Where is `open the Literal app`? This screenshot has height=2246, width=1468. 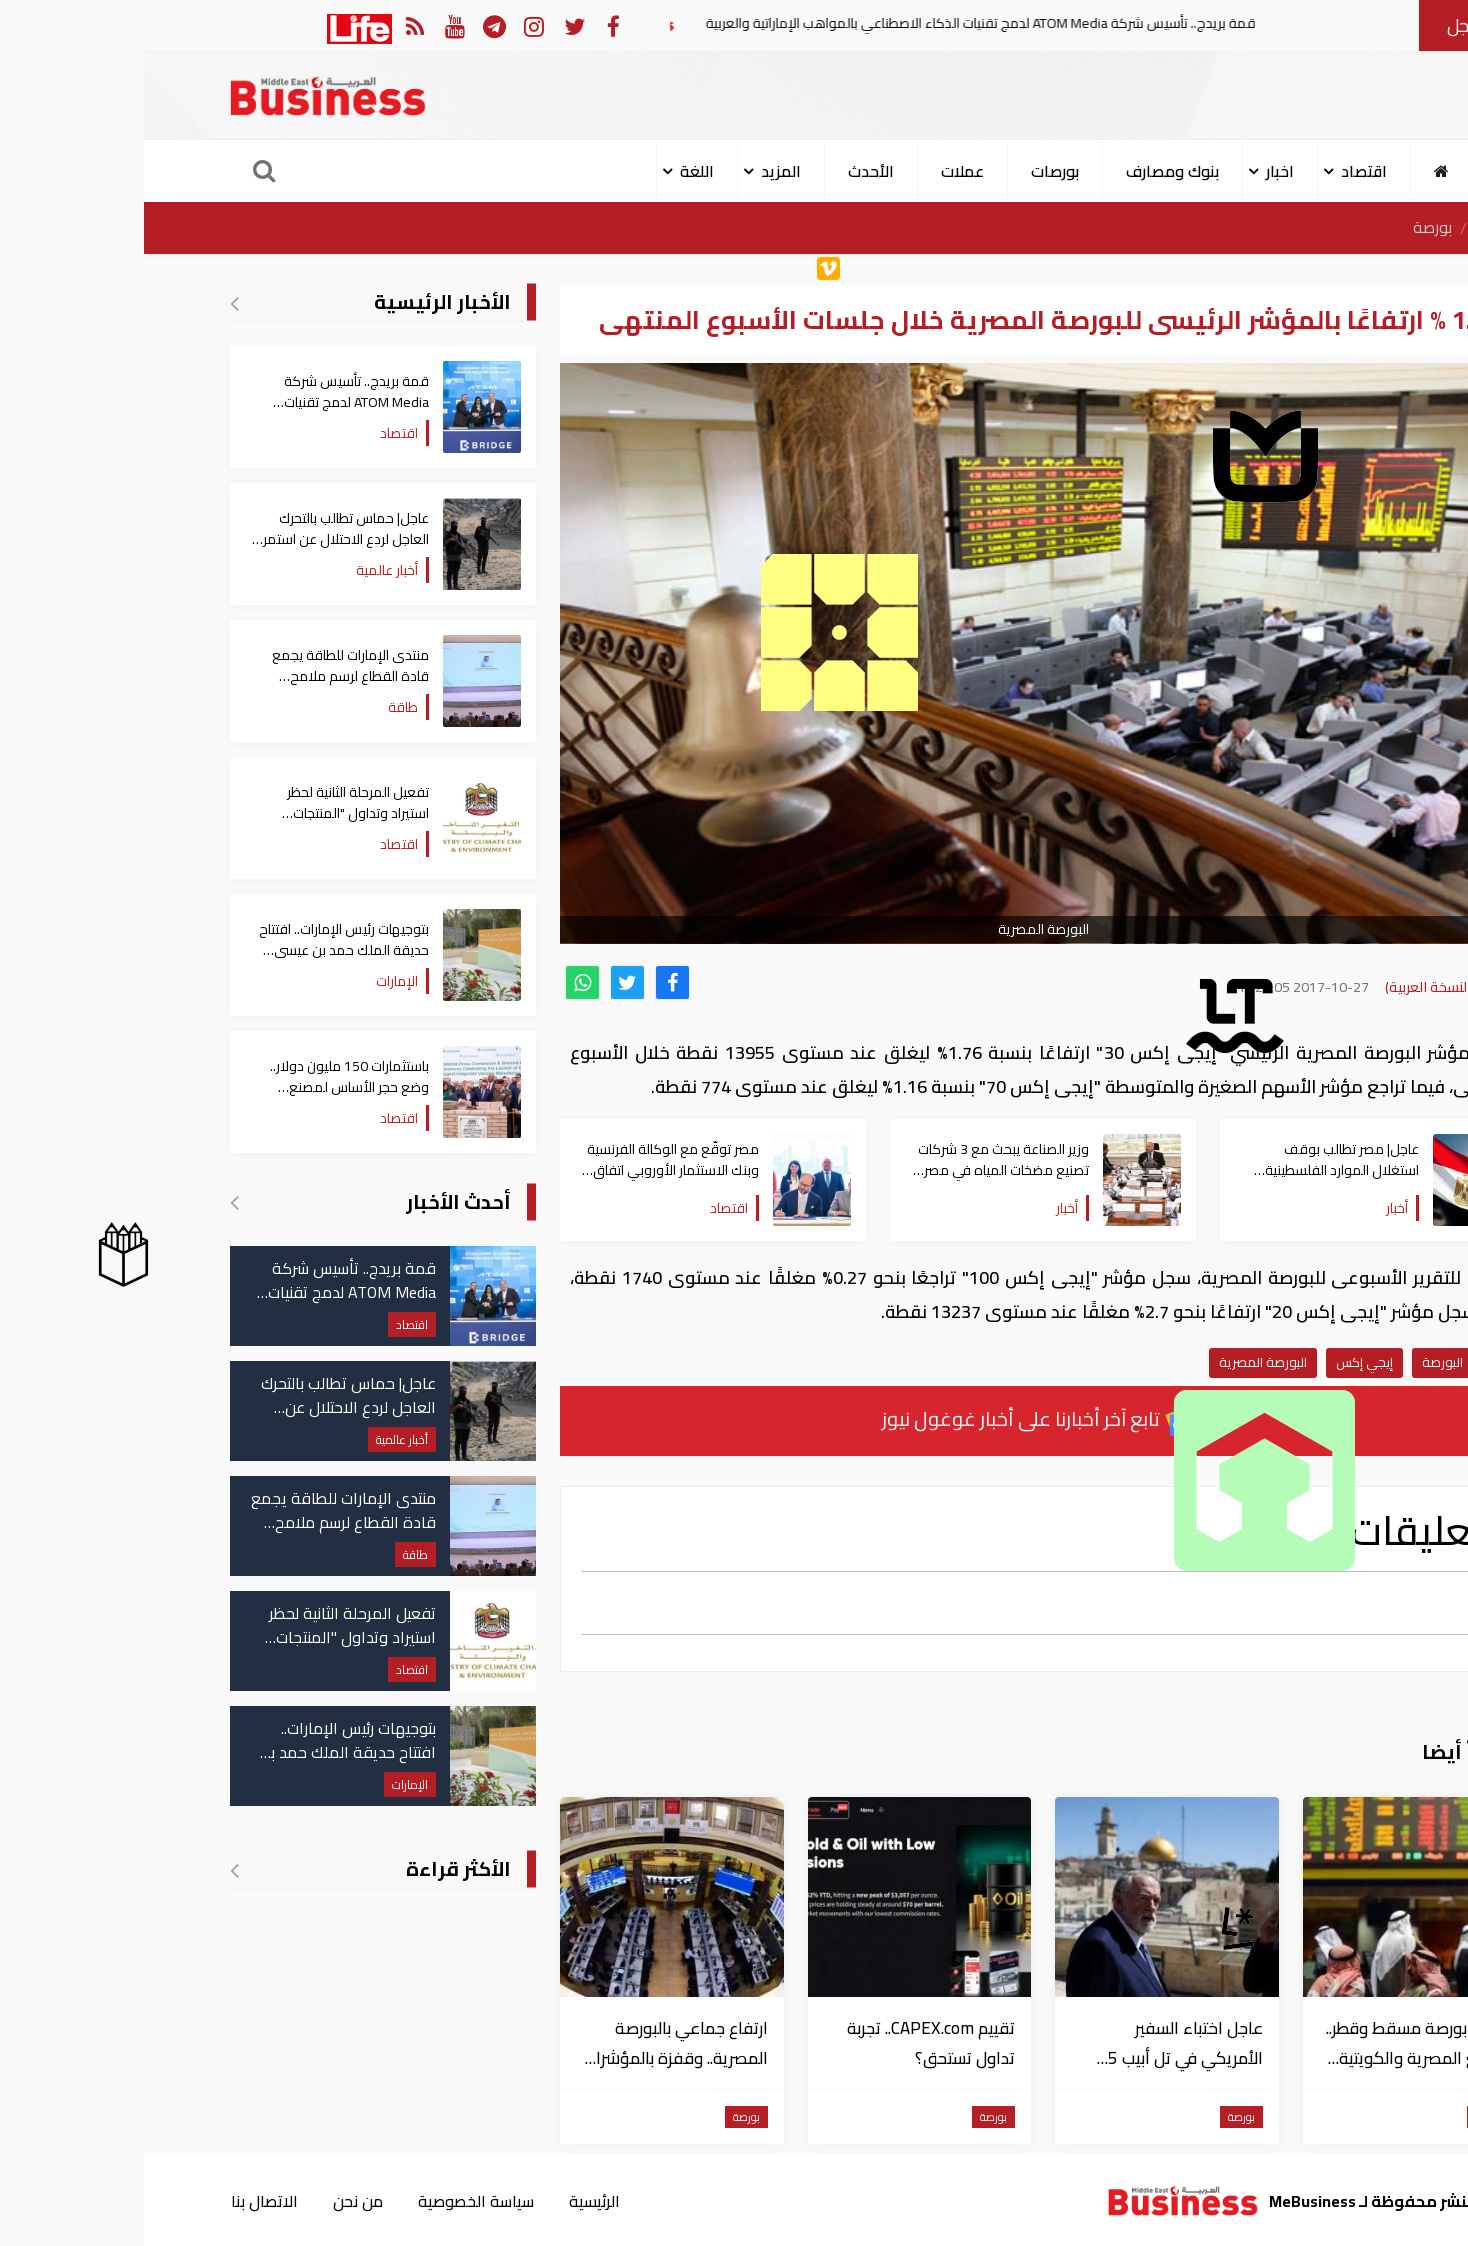
open the Literal app is located at coordinates (1237, 1928).